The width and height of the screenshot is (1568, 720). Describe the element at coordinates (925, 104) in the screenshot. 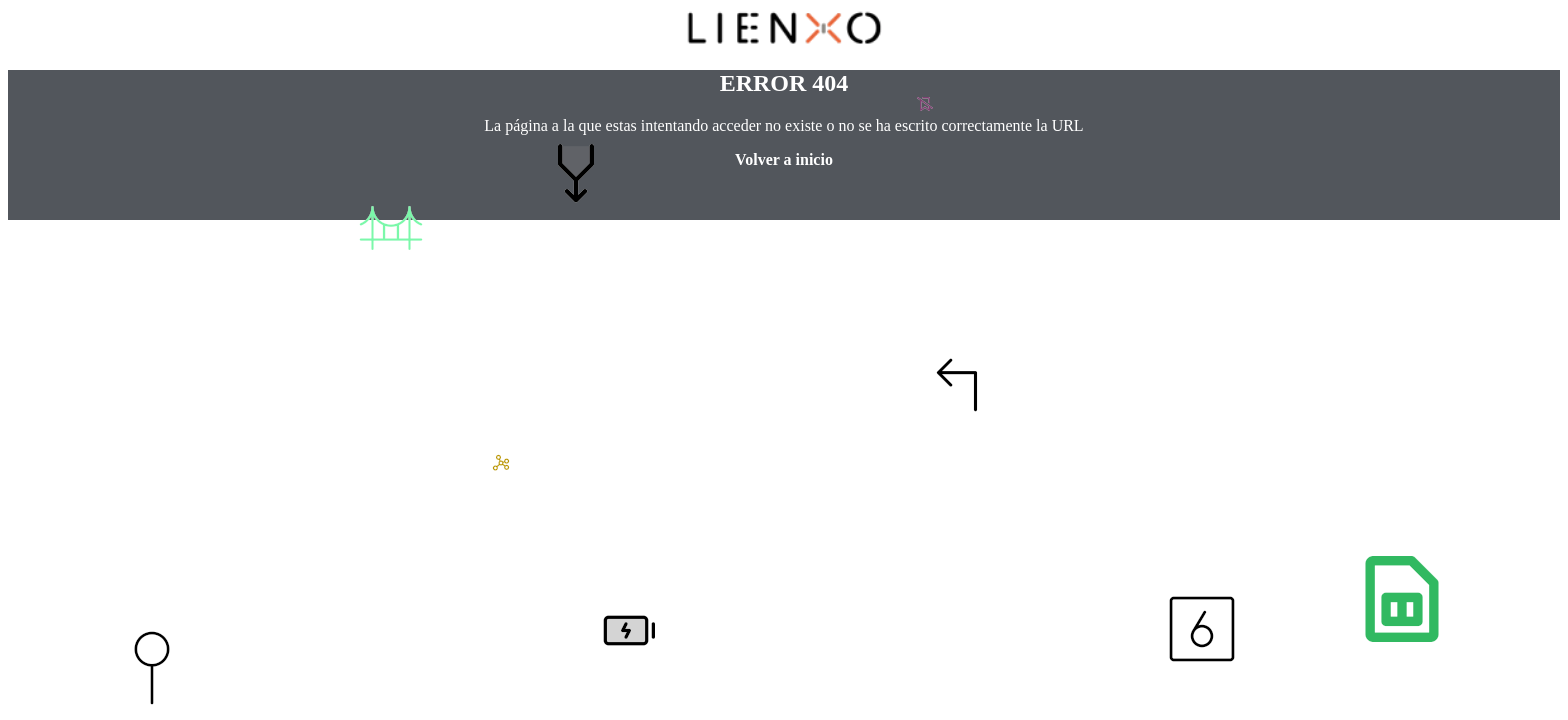

I see `remove bookmark from saved items` at that location.